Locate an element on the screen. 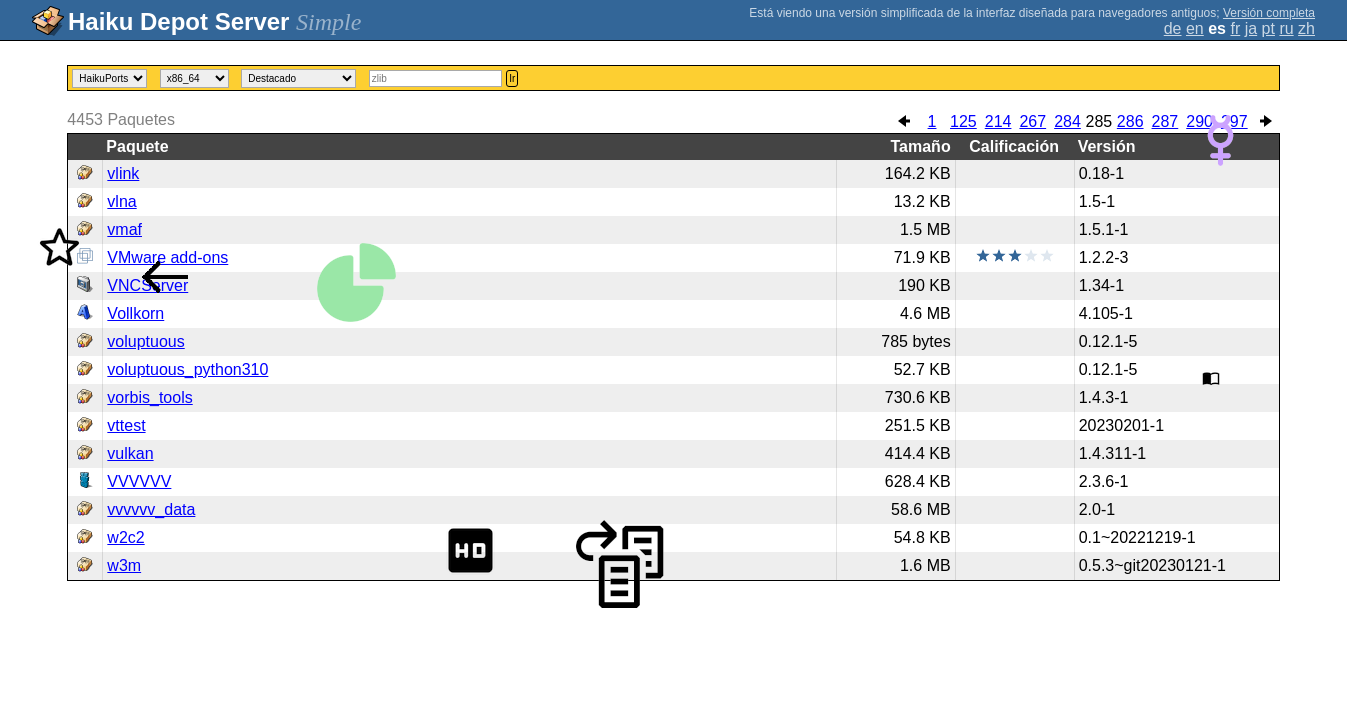 The width and height of the screenshot is (1347, 720). view analytics or statistics breakdown is located at coordinates (356, 282).